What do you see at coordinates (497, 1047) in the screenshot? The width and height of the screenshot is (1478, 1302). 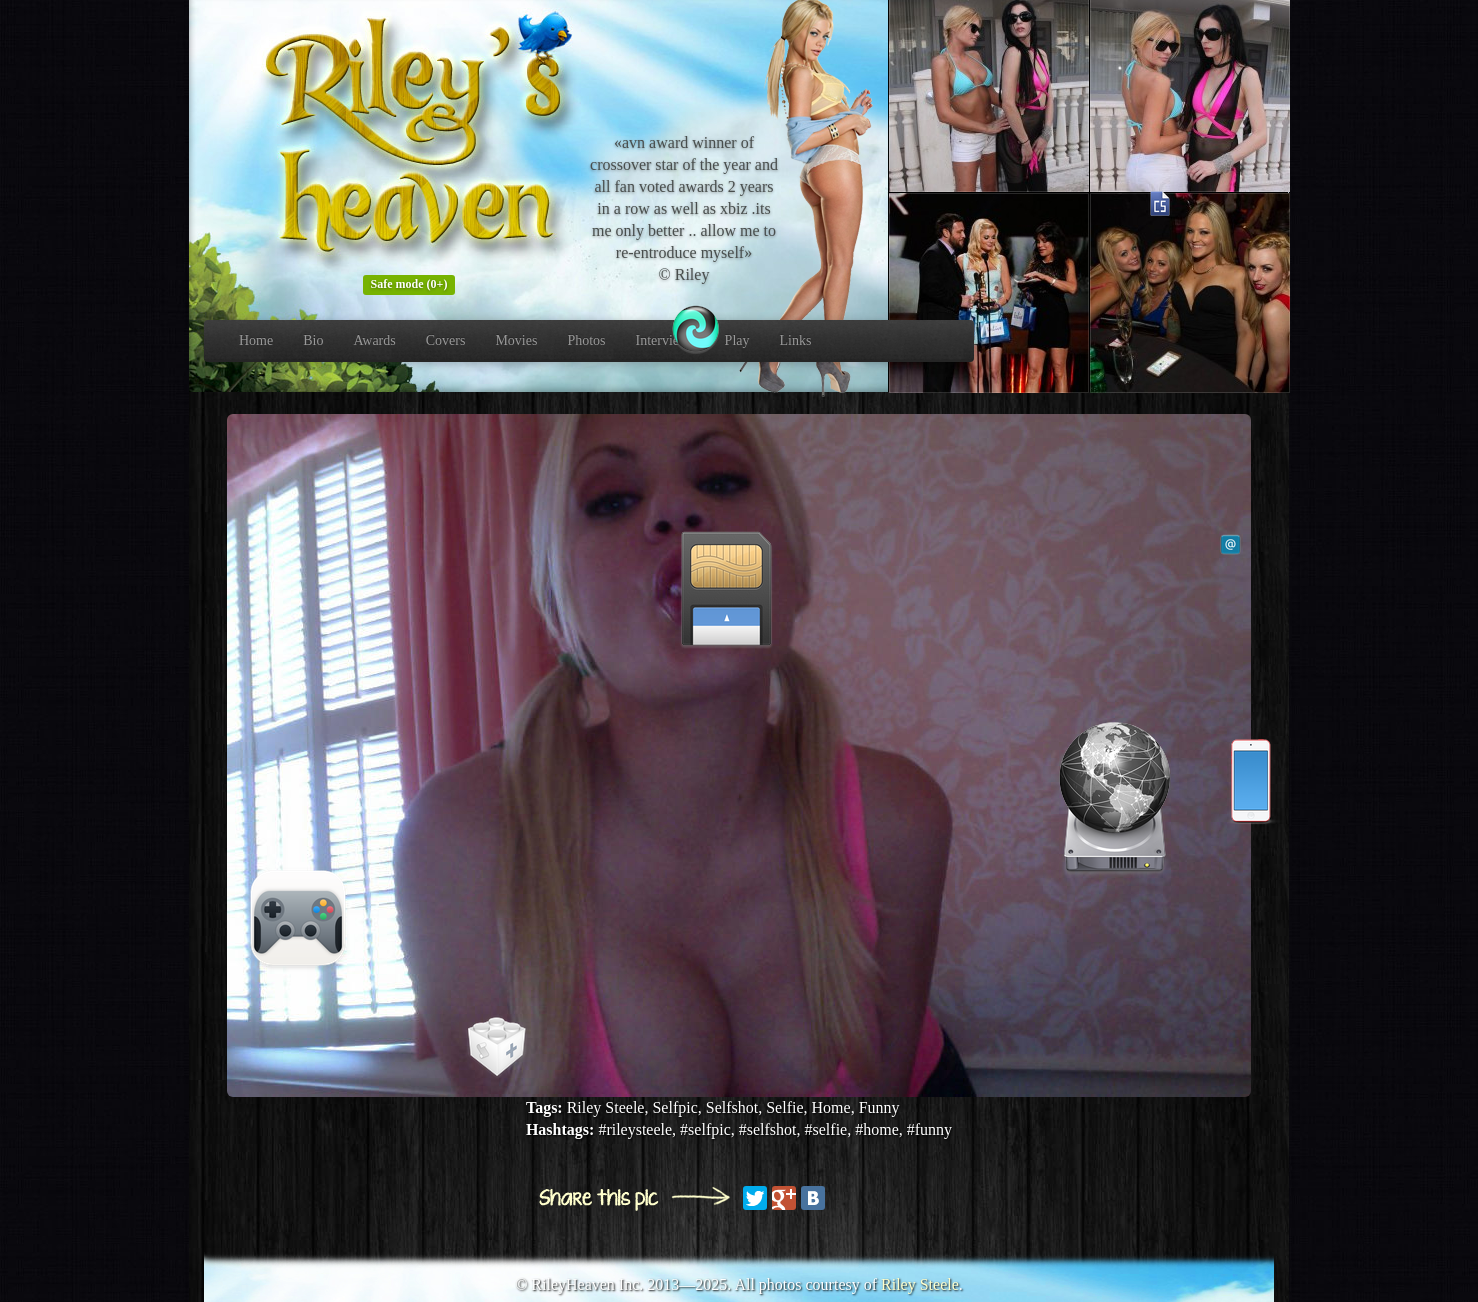 I see `scripting addition or plugin component for script editor` at bounding box center [497, 1047].